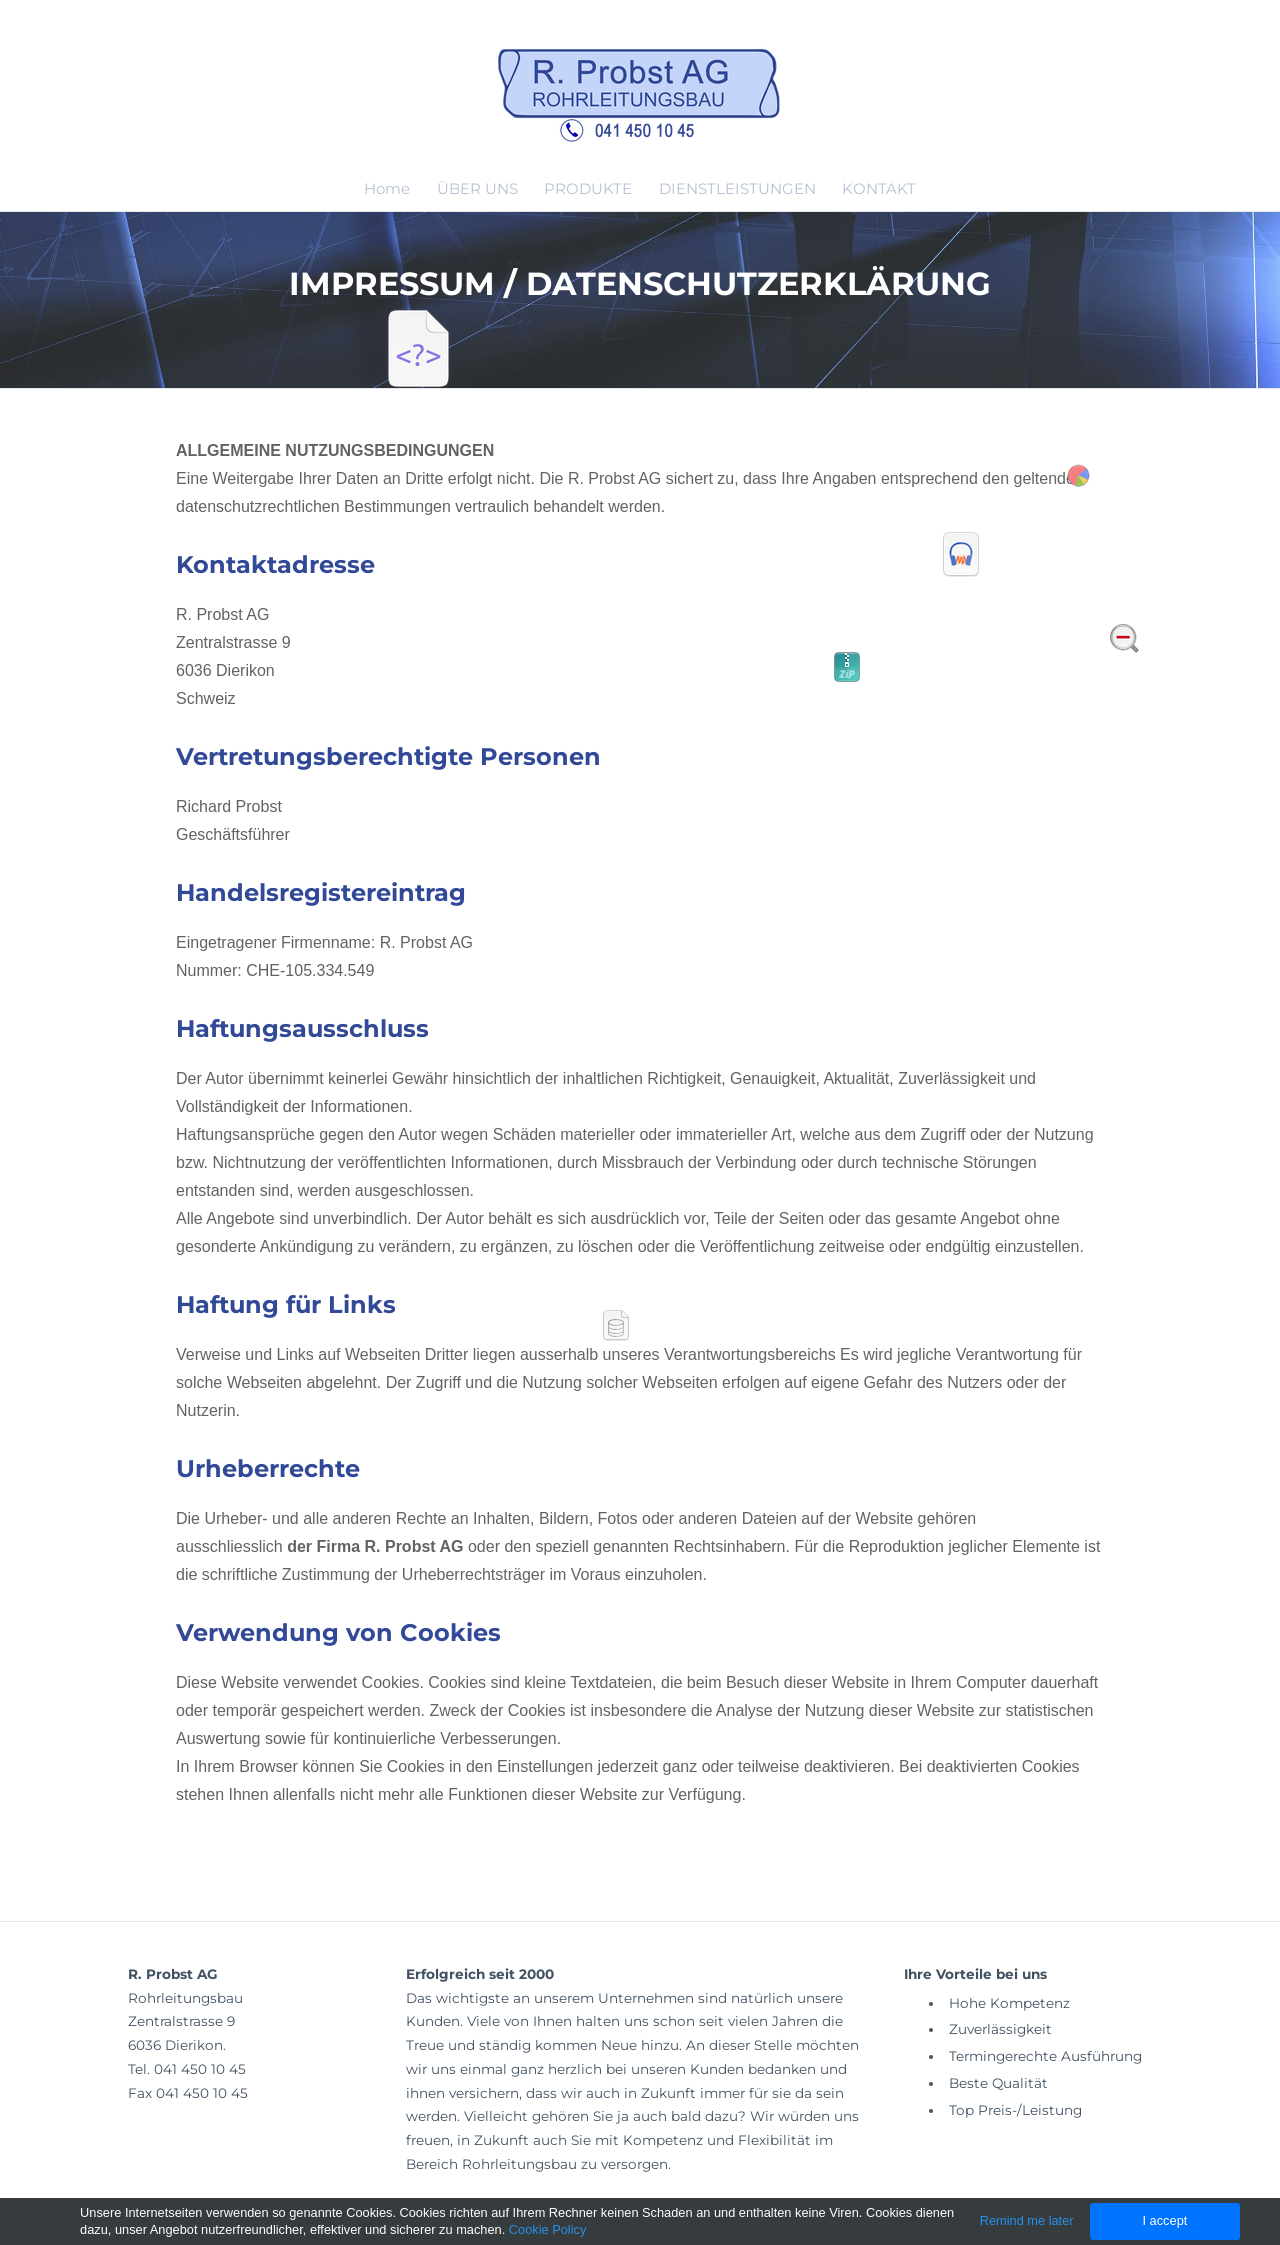 The width and height of the screenshot is (1280, 2245). Describe the element at coordinates (847, 667) in the screenshot. I see `open a compressed zip archive` at that location.